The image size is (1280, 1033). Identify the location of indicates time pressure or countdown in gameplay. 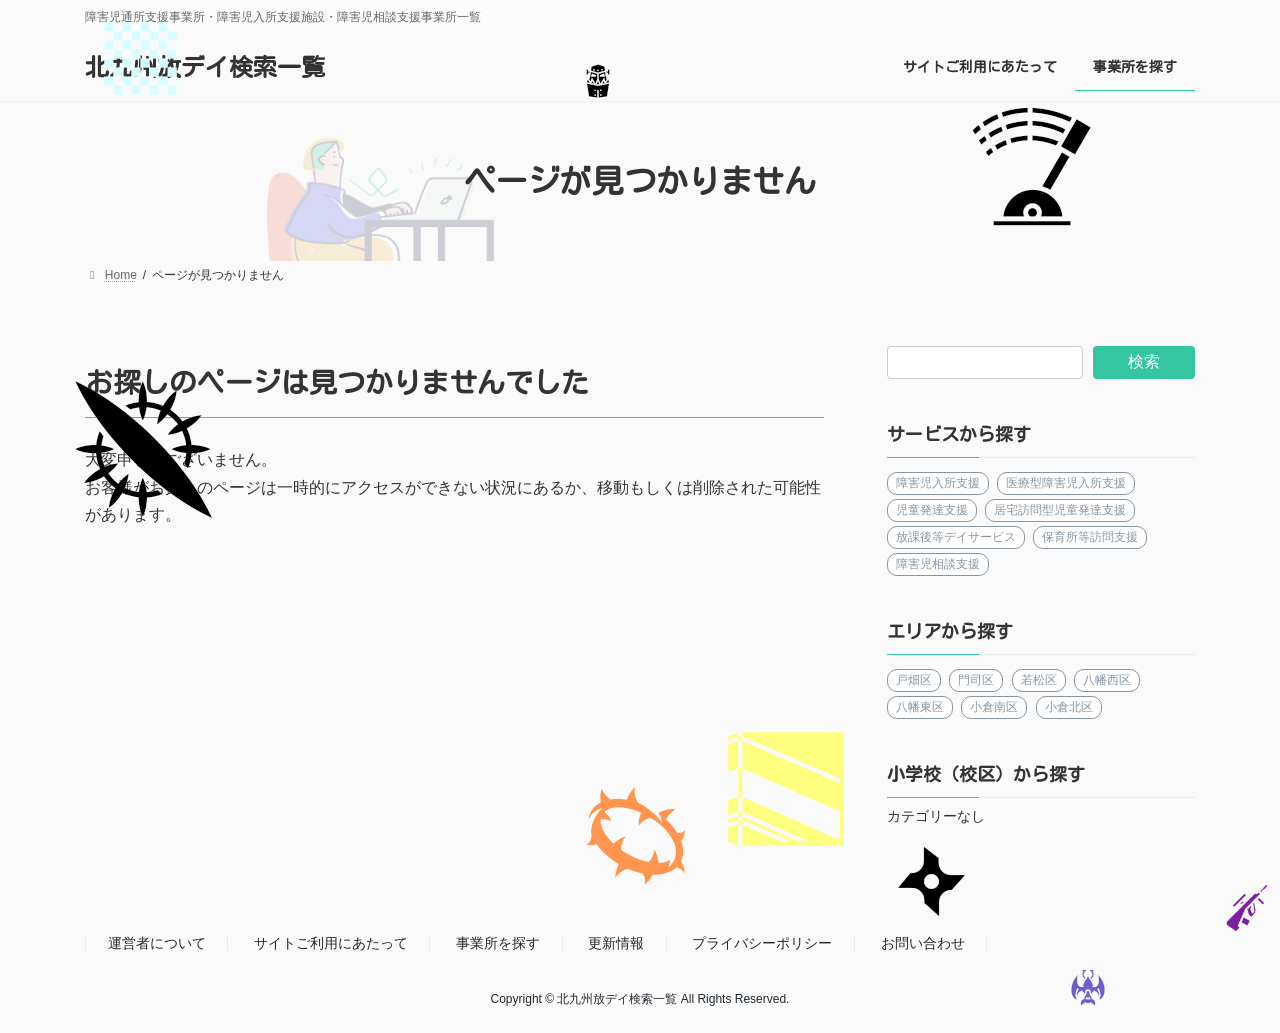
(142, 450).